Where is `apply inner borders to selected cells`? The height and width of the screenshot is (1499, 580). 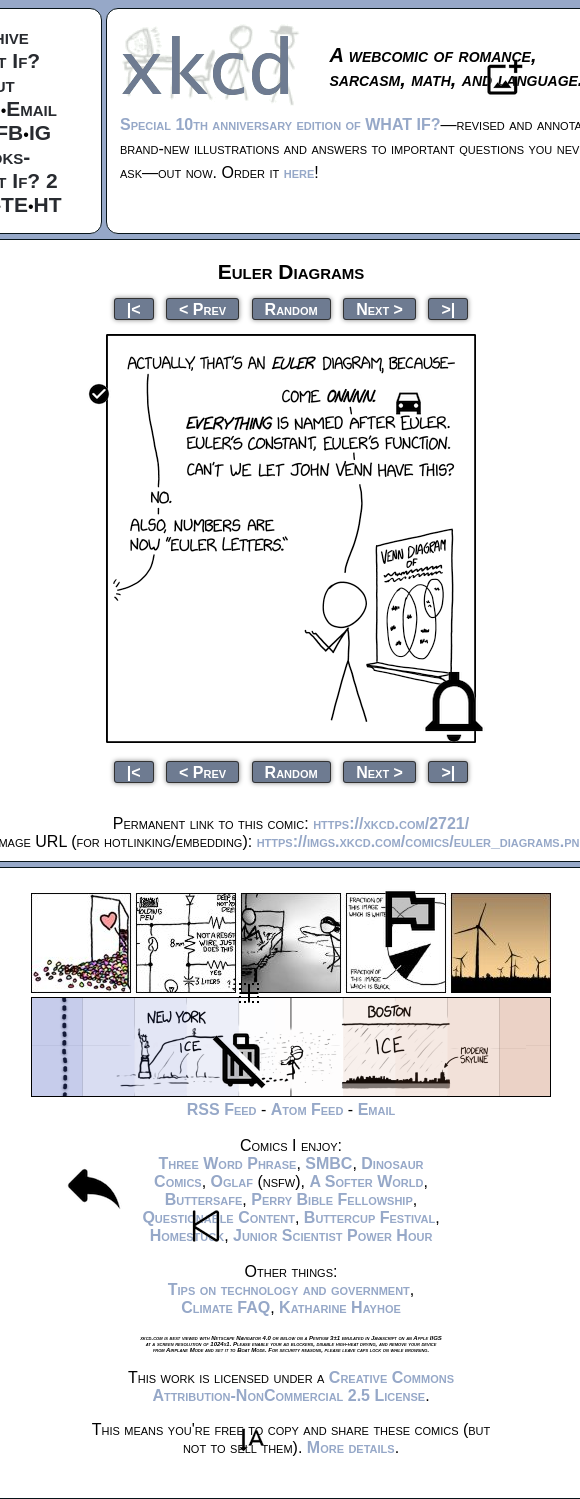 apply inner borders to selected cells is located at coordinates (249, 993).